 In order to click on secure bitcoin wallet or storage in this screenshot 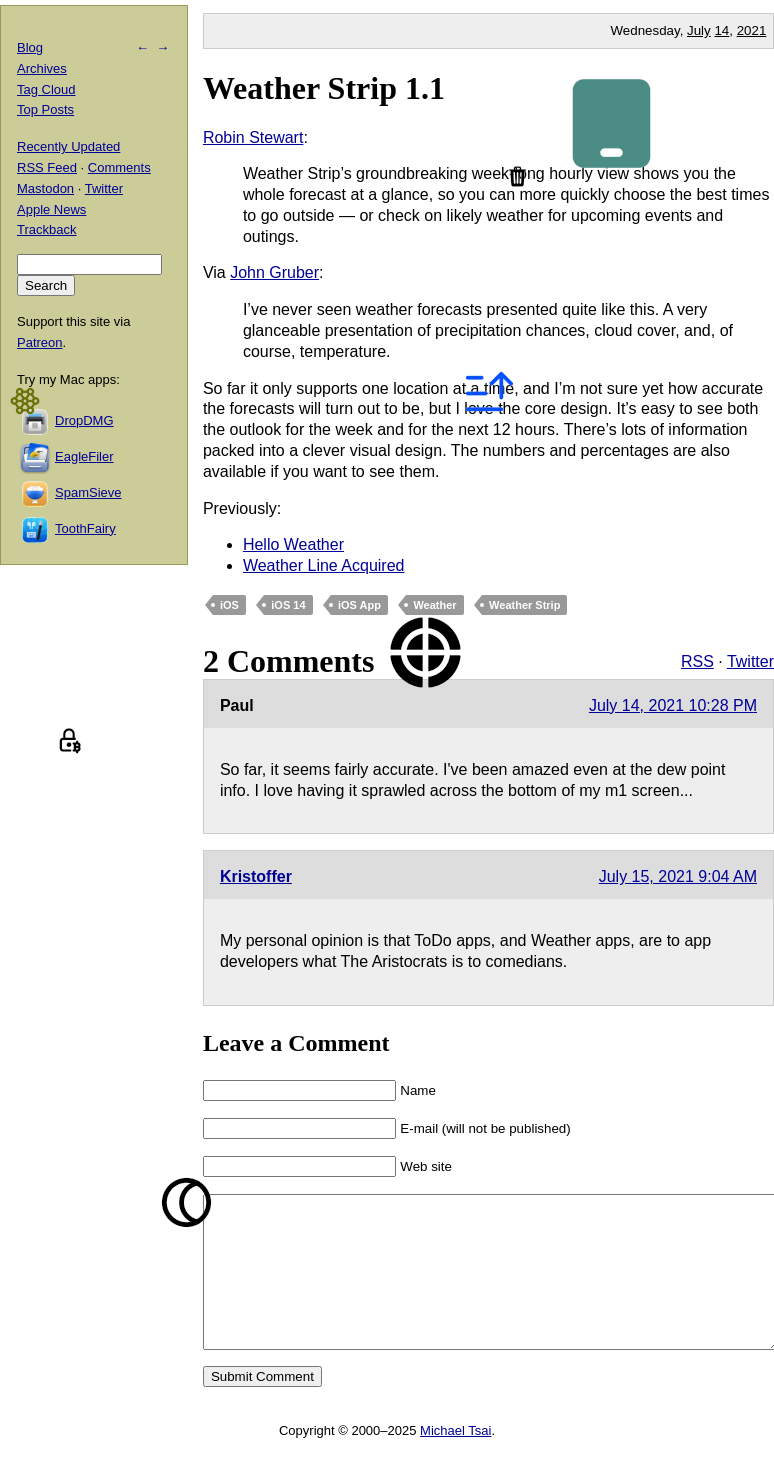, I will do `click(69, 740)`.